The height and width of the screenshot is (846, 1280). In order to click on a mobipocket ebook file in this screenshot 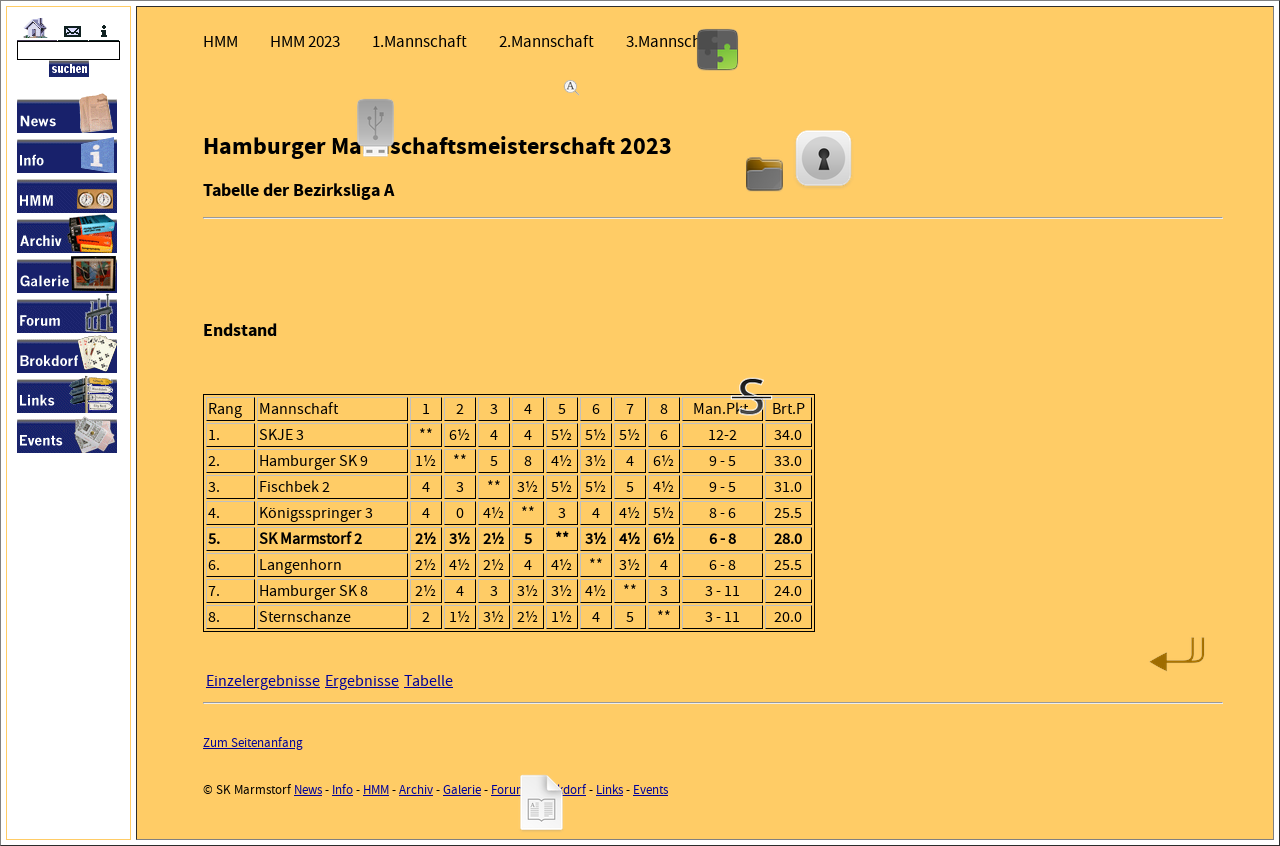, I will do `click(541, 803)`.